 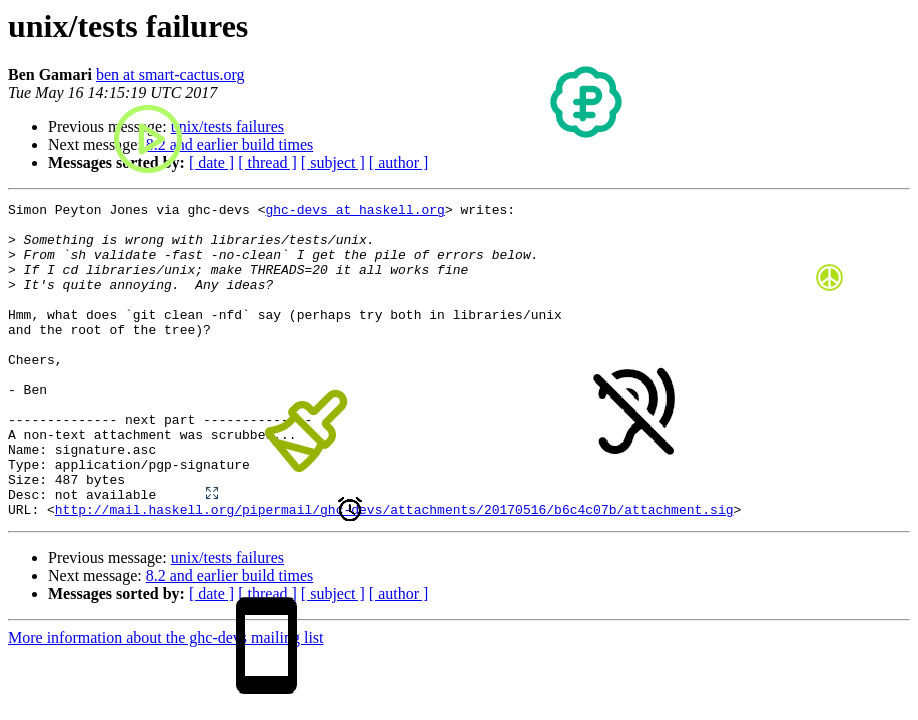 What do you see at coordinates (266, 645) in the screenshot?
I see `set mobile device as primary` at bounding box center [266, 645].